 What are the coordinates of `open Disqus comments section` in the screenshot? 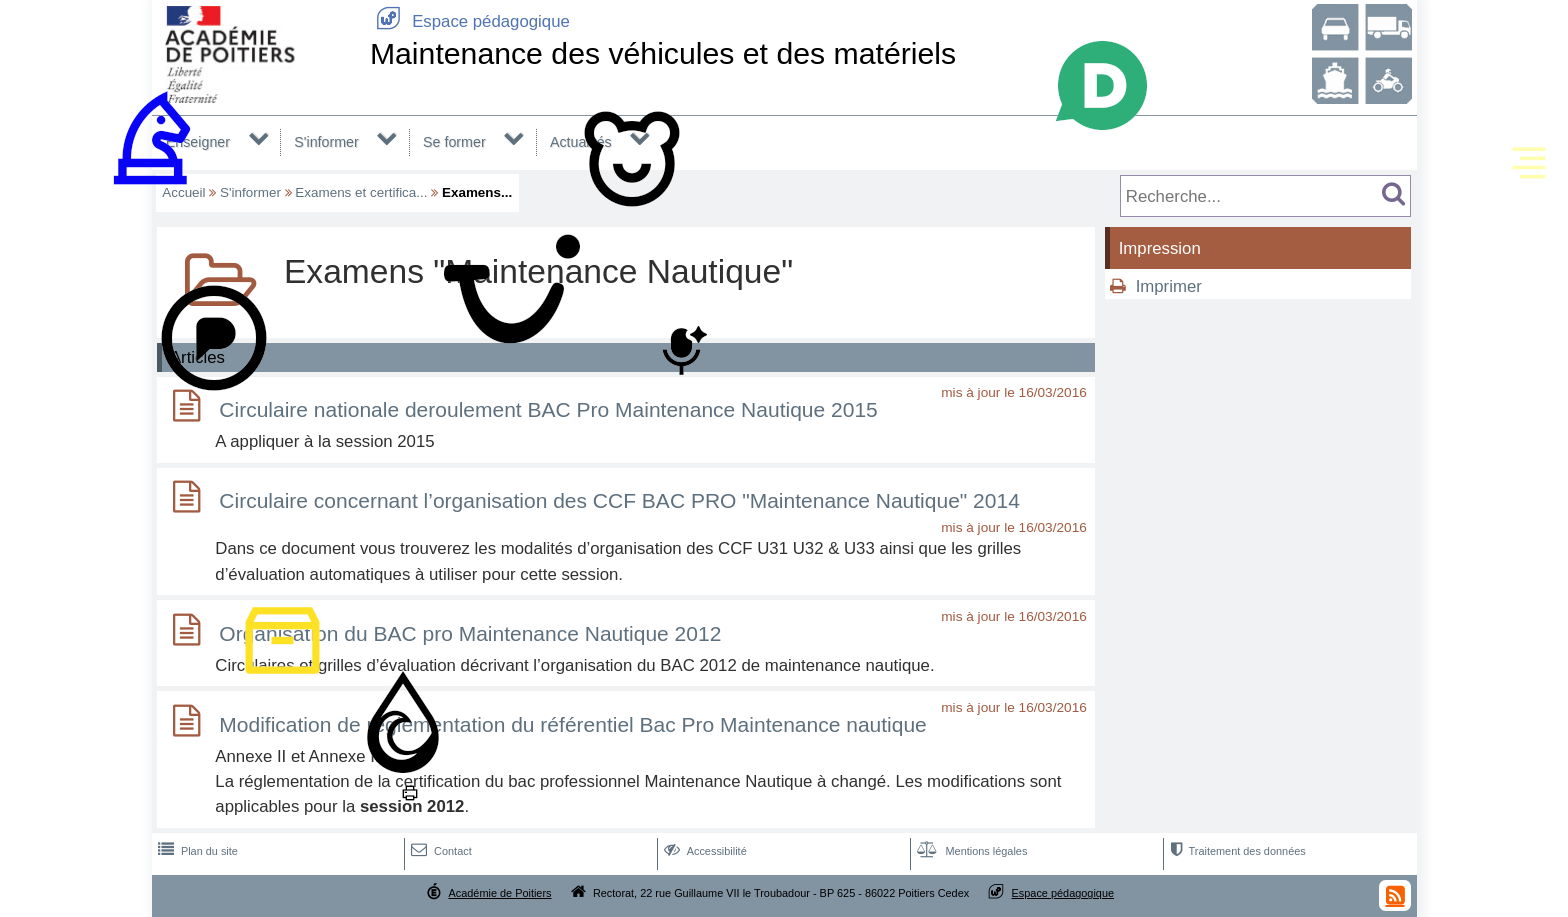 It's located at (1102, 85).